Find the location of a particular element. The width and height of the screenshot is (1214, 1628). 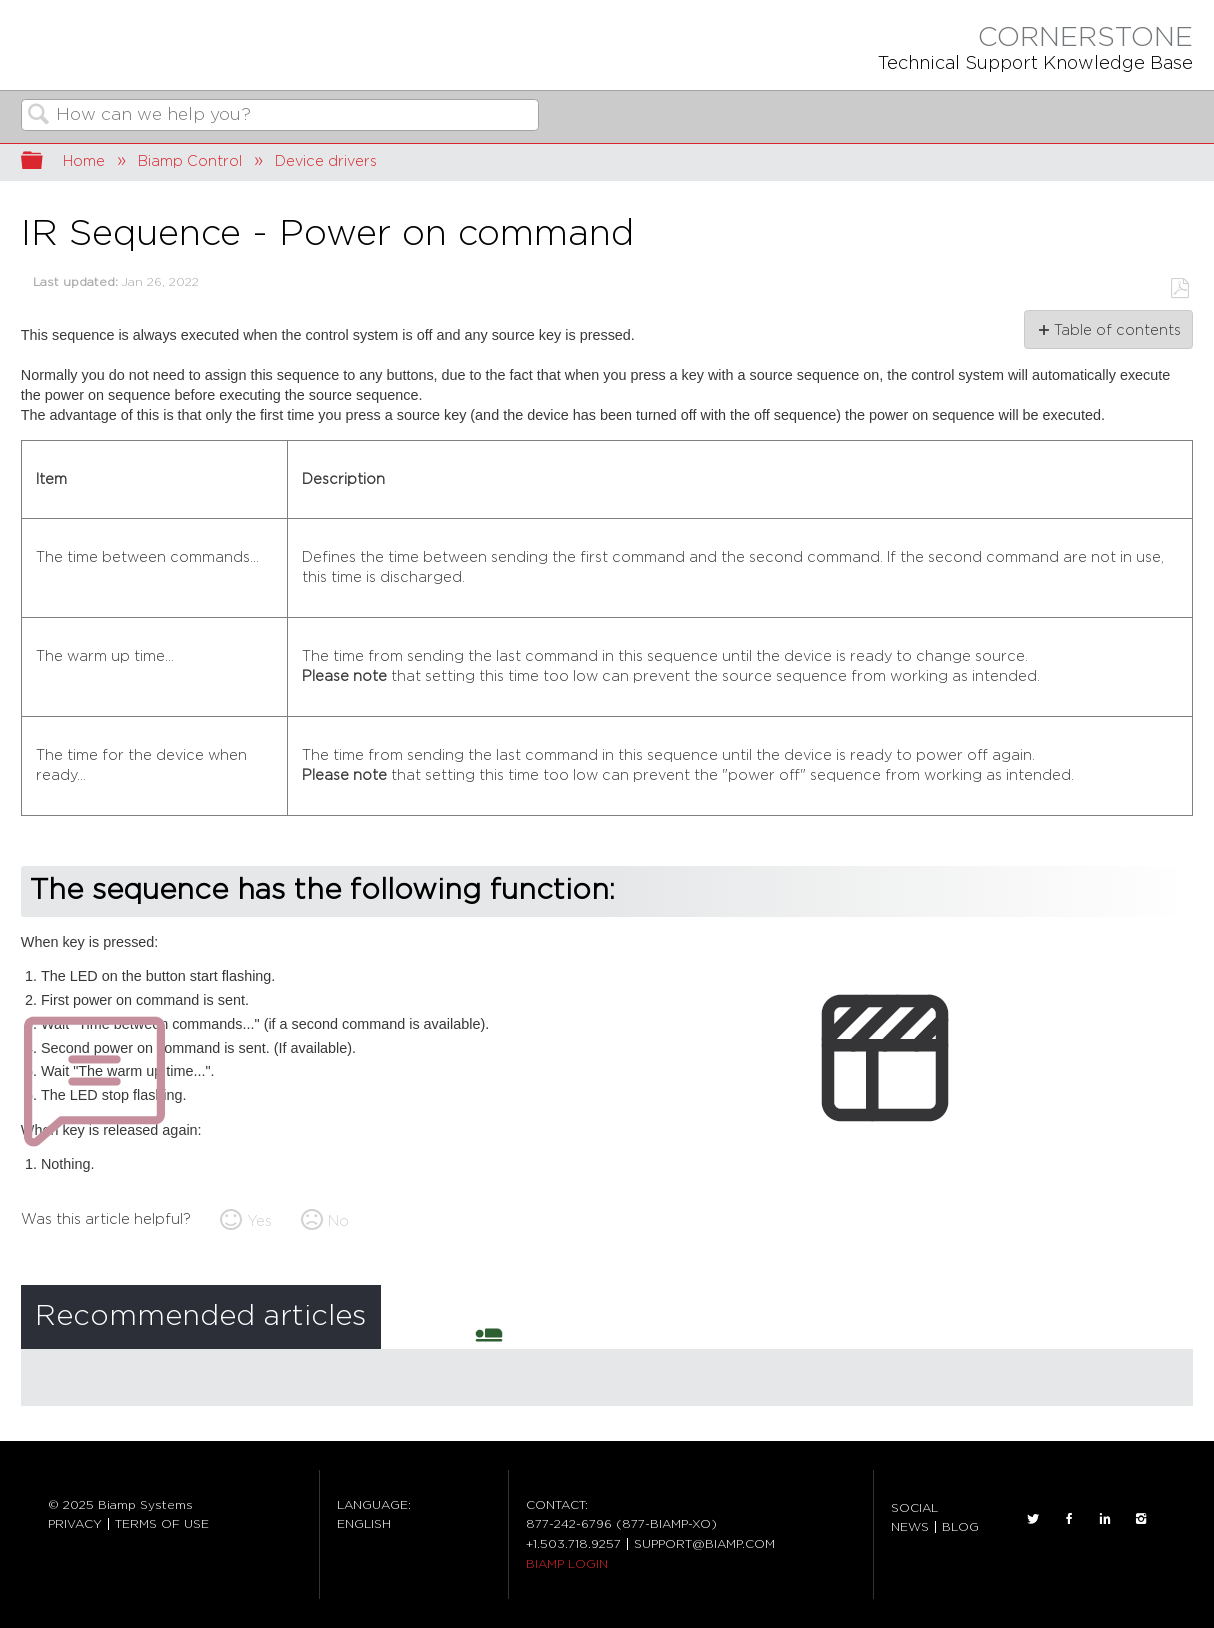

view hotel or accommodation options is located at coordinates (489, 1335).